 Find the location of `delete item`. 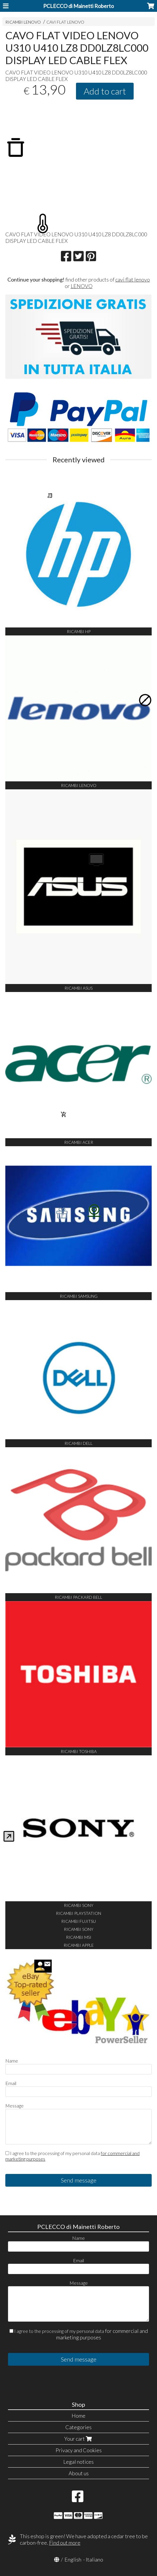

delete item is located at coordinates (16, 148).